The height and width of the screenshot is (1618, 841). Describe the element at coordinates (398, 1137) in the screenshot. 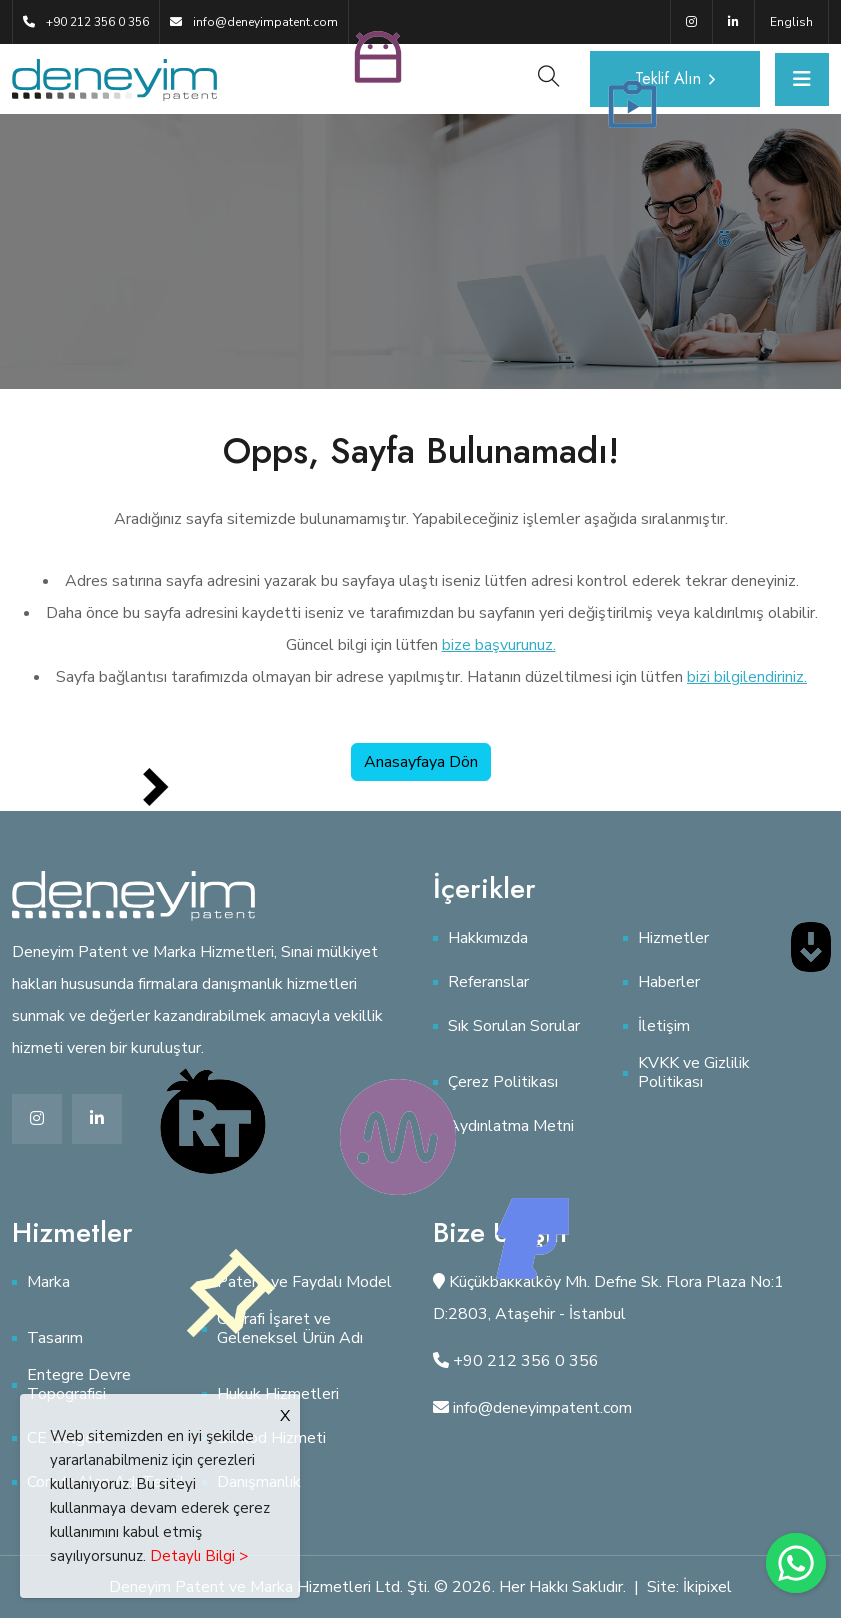

I see `neptune.ai logo - access ML experiment tracking platform` at that location.